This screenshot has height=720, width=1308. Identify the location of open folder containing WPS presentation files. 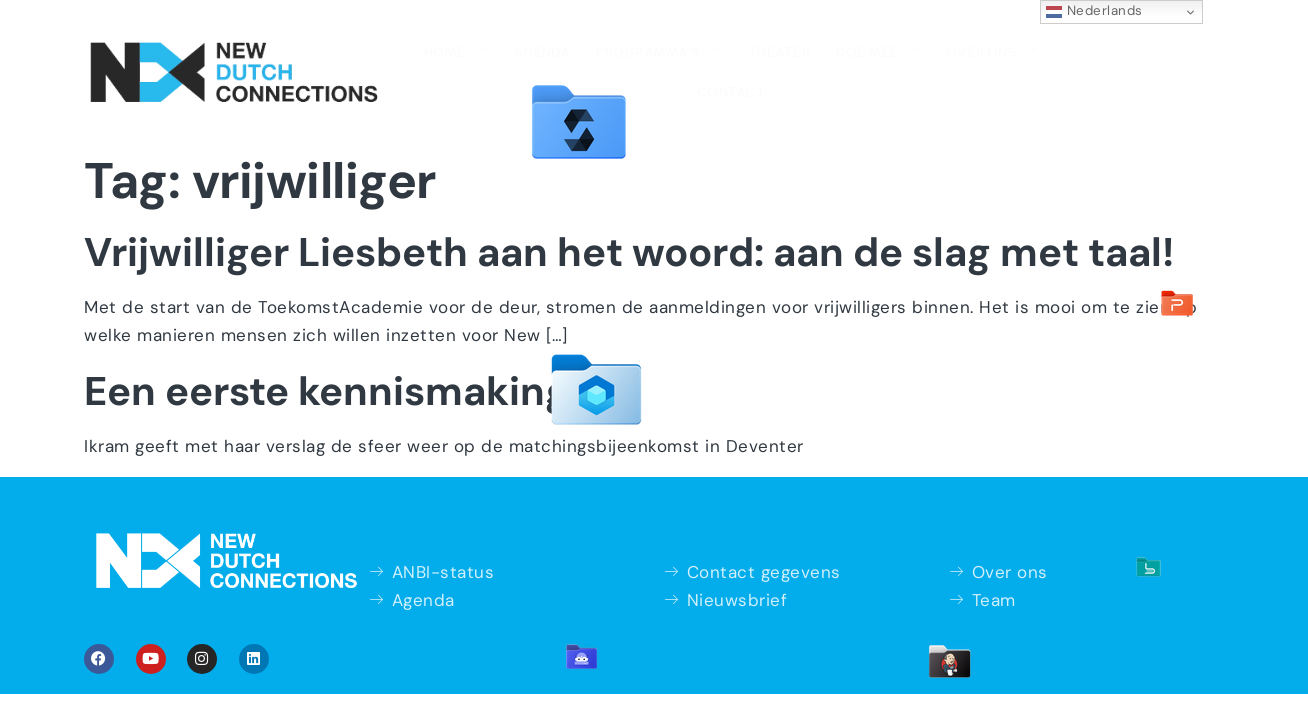
(1177, 304).